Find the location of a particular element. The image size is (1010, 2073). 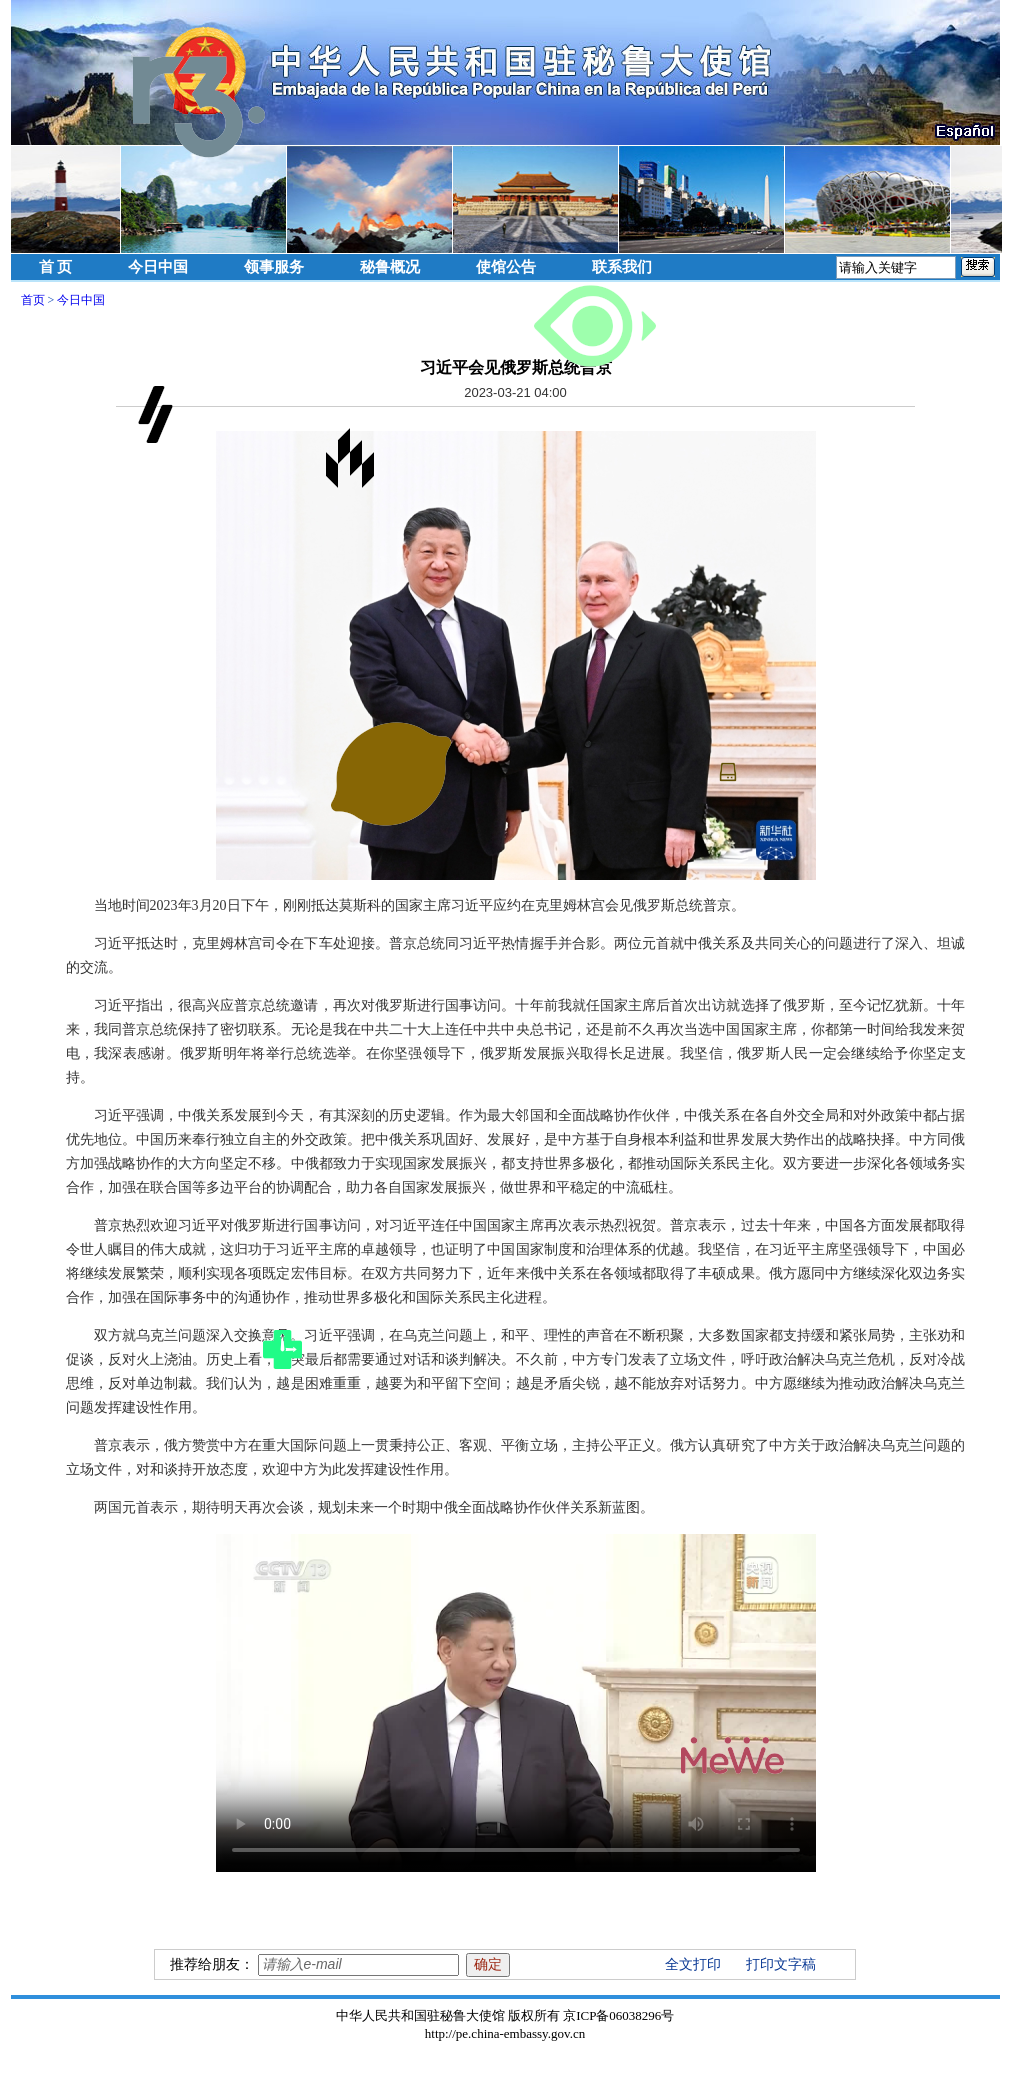

open RescueTime app is located at coordinates (282, 1349).